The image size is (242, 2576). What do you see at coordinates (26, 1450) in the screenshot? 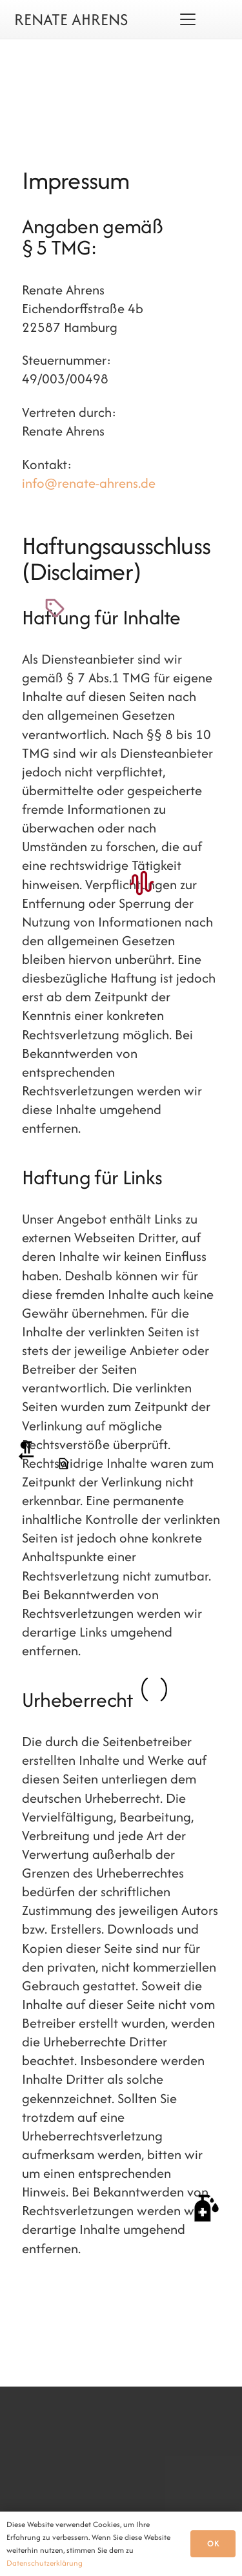
I see `switch text direction to right-to-left` at bounding box center [26, 1450].